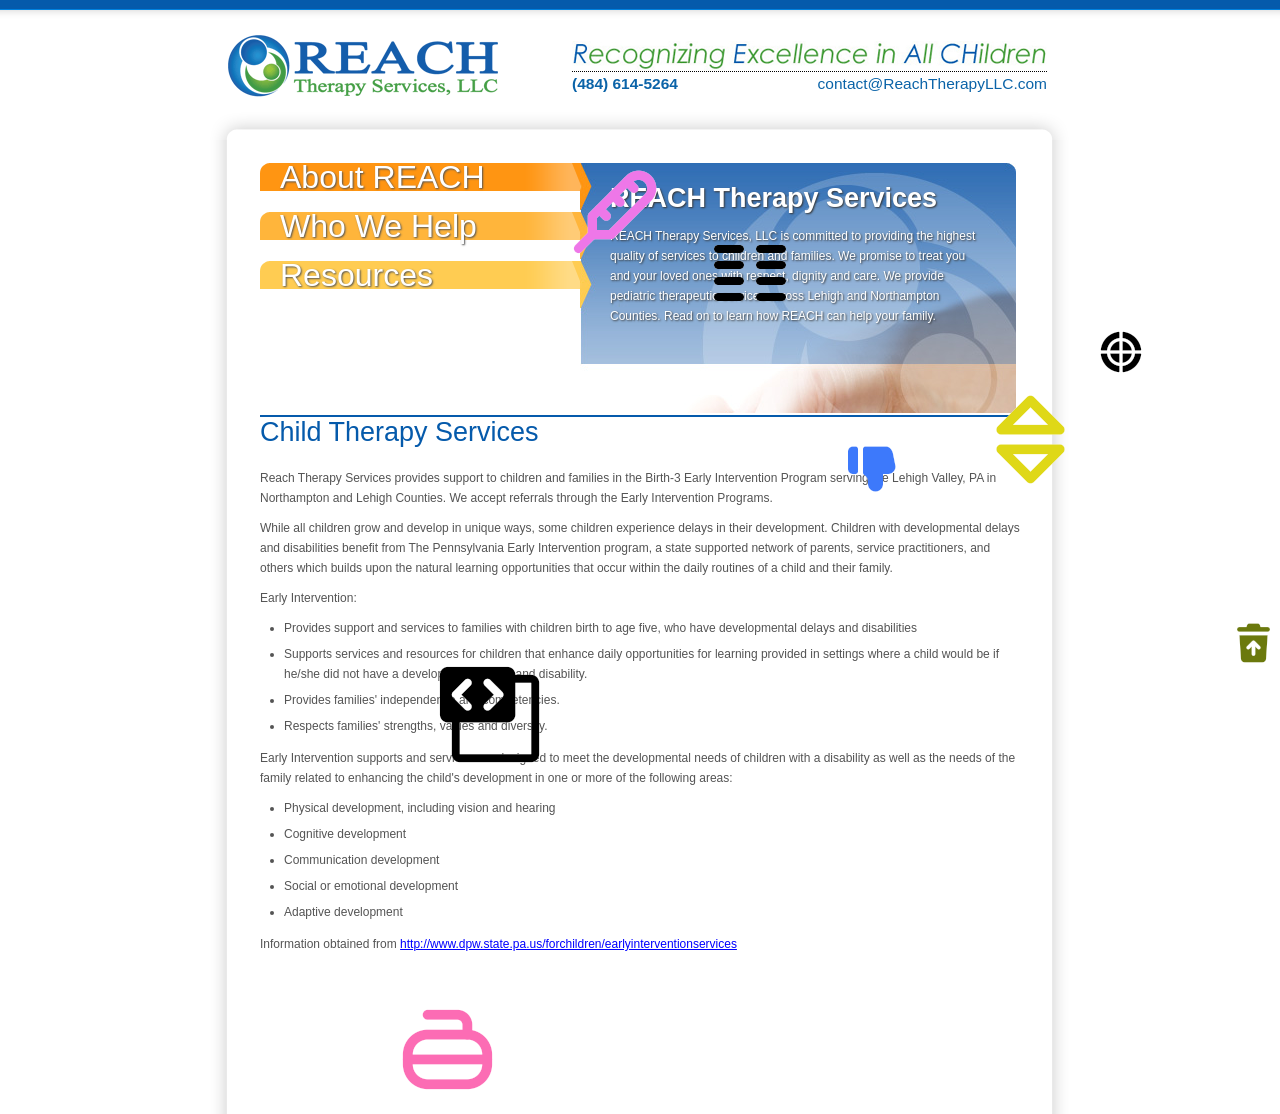  I want to click on expand or collapse a dropdown menu, so click(1030, 439).